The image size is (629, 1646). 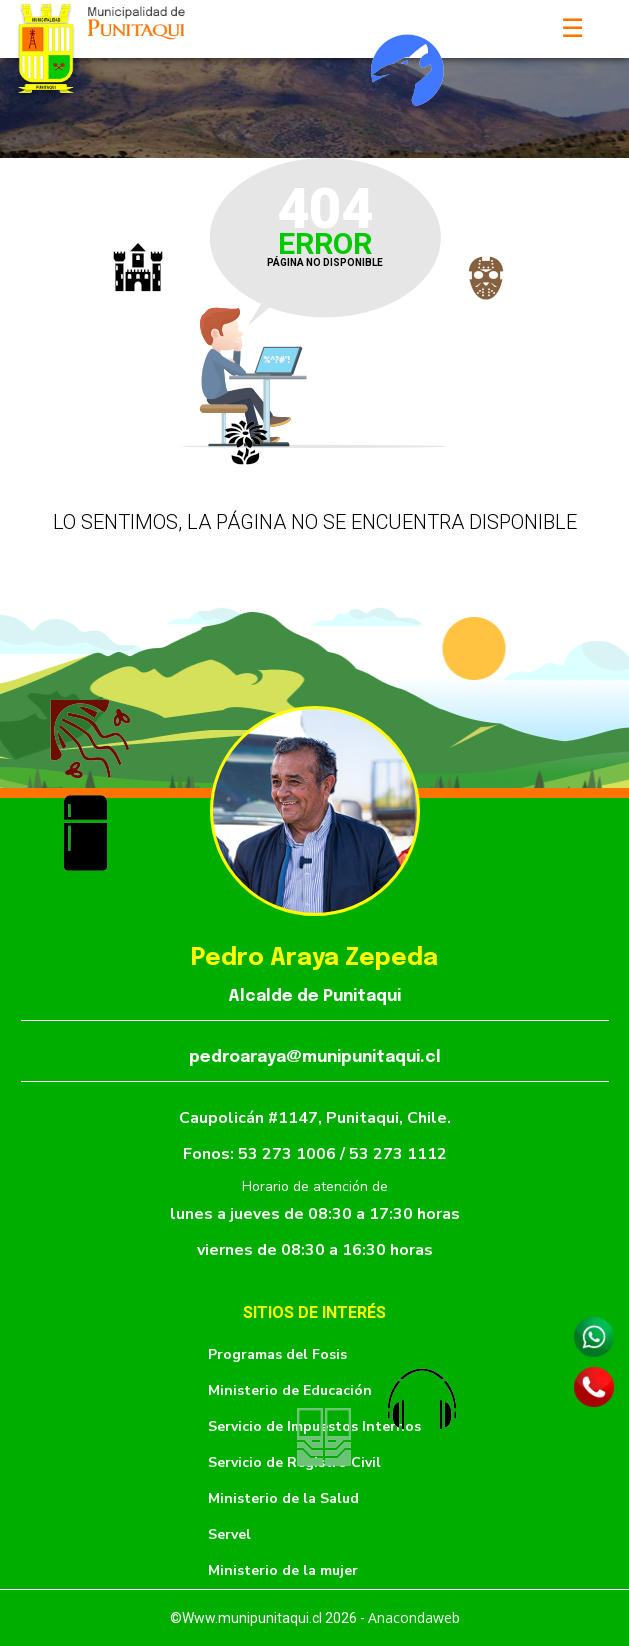 What do you see at coordinates (422, 1399) in the screenshot?
I see `listen to audio or music` at bounding box center [422, 1399].